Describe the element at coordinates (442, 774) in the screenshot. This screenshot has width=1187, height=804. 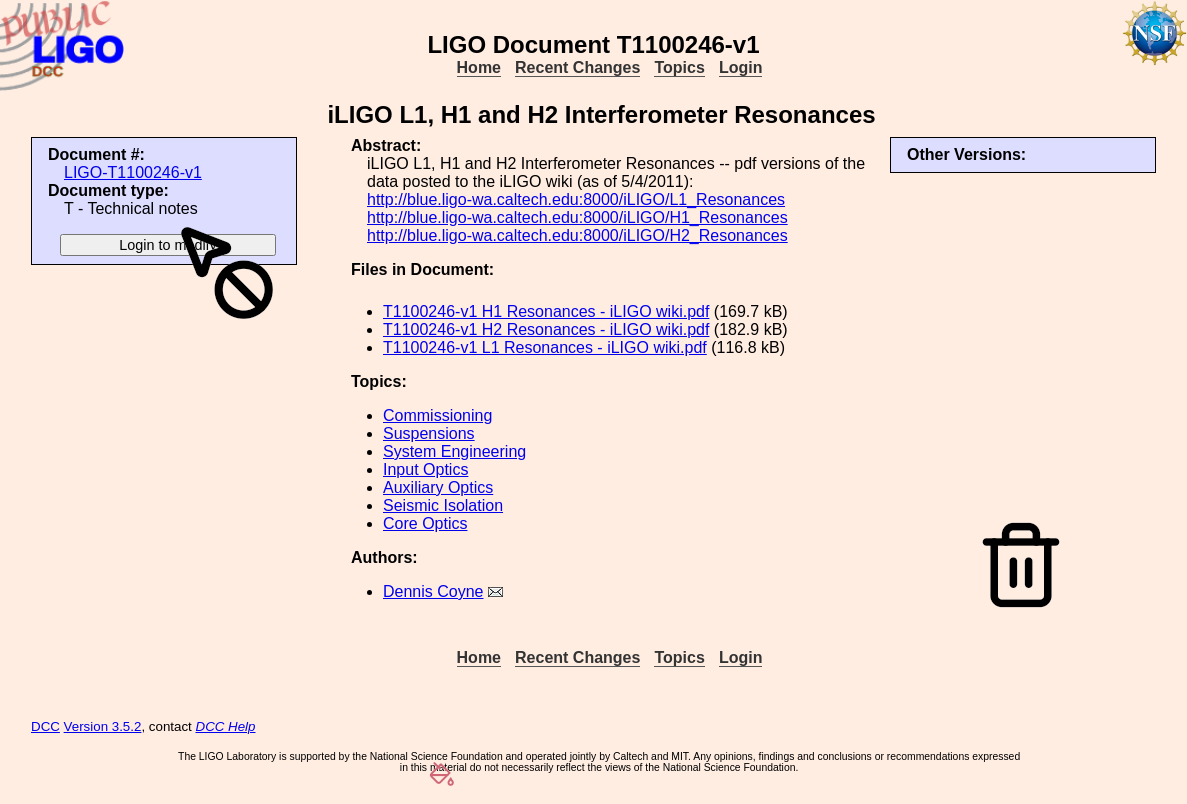
I see `fill an area with color` at that location.